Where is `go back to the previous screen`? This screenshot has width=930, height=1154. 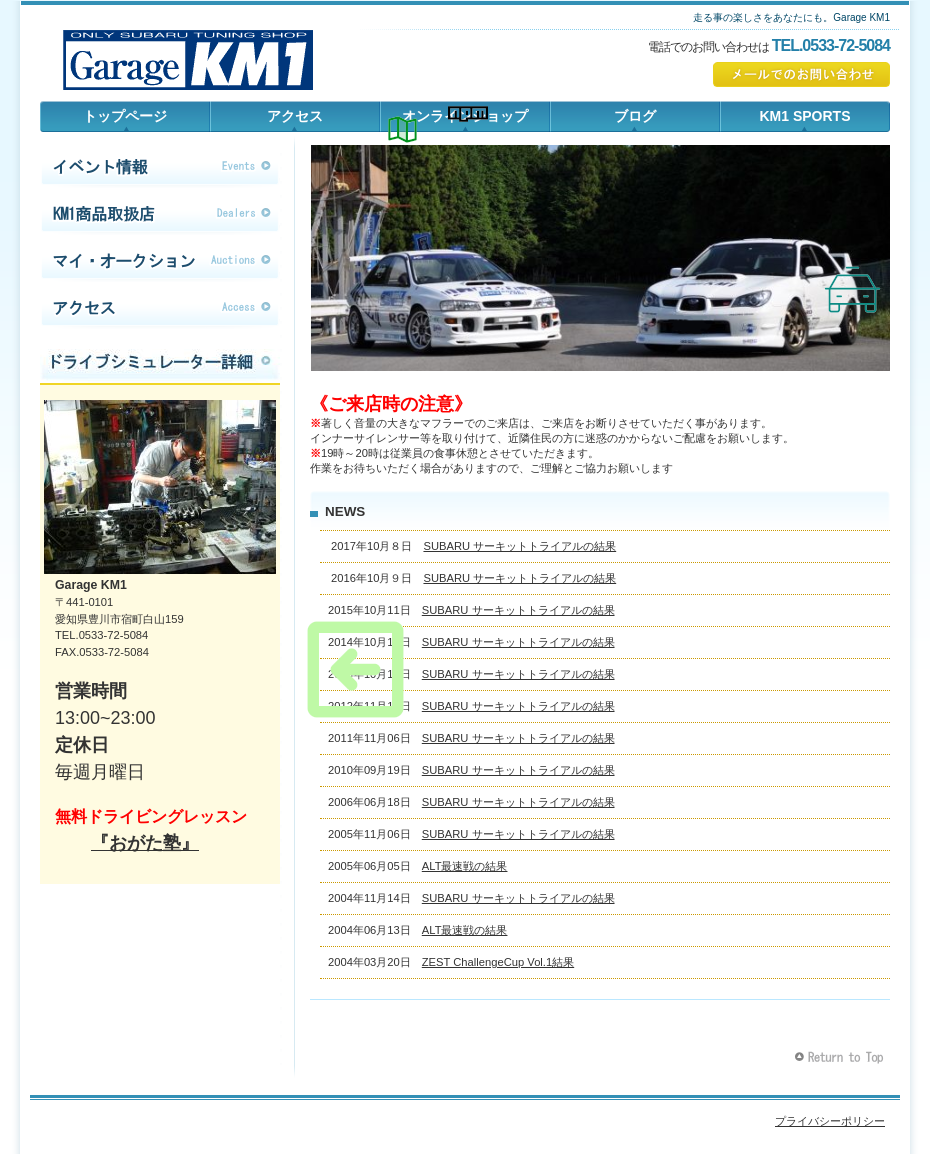 go back to the previous screen is located at coordinates (355, 669).